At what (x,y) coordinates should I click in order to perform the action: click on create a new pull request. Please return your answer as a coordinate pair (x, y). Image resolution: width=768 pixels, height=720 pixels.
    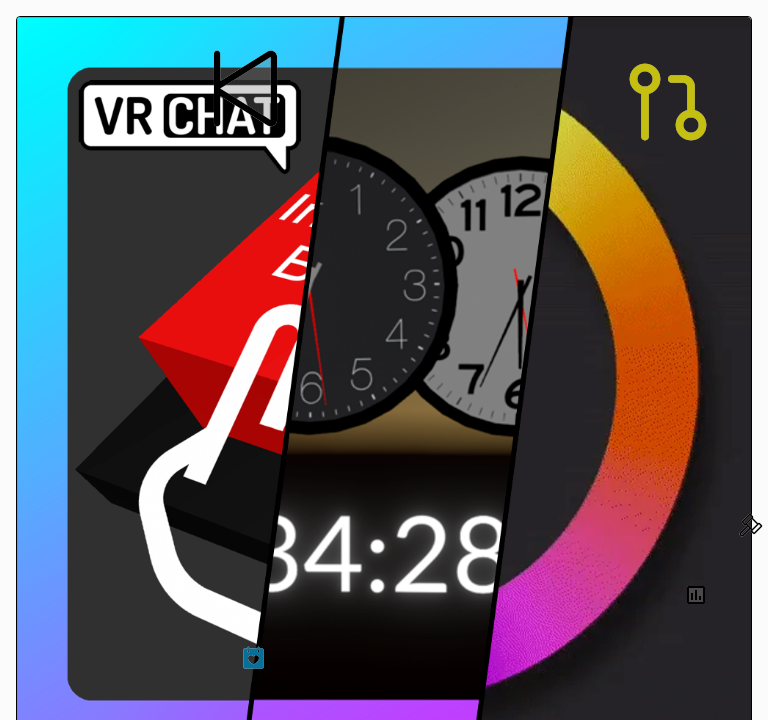
    Looking at the image, I should click on (668, 102).